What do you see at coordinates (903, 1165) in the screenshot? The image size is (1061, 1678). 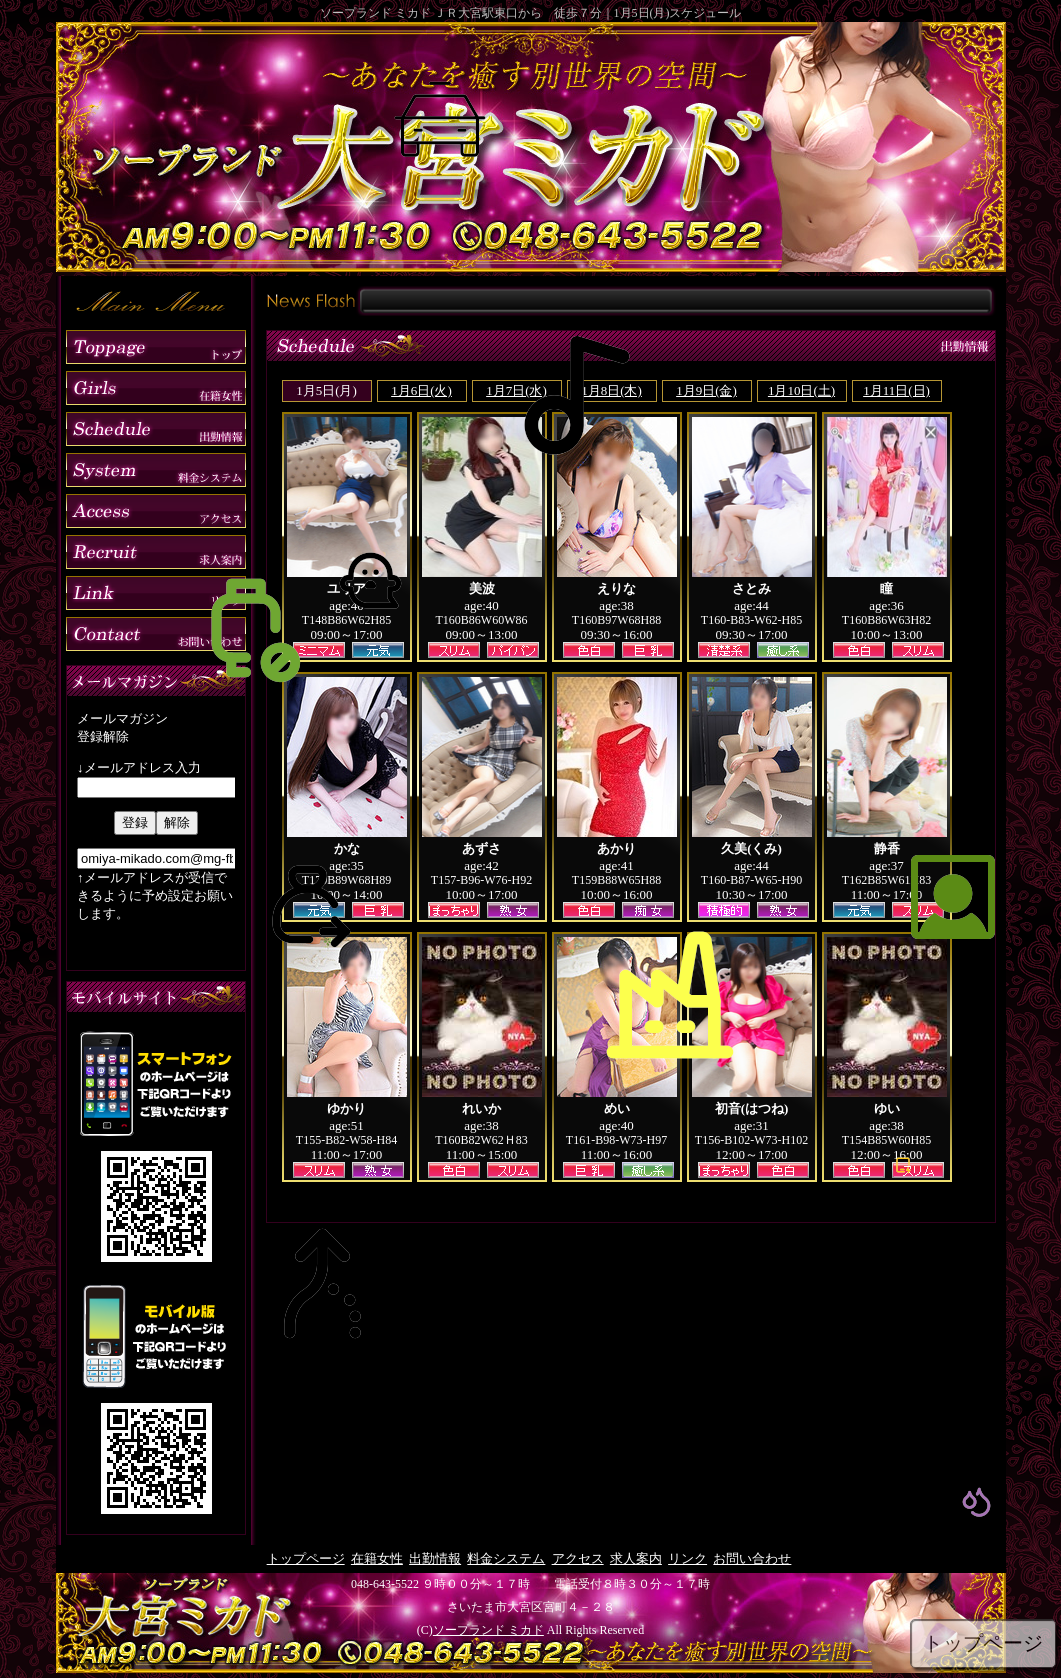 I see `iPad charging status` at bounding box center [903, 1165].